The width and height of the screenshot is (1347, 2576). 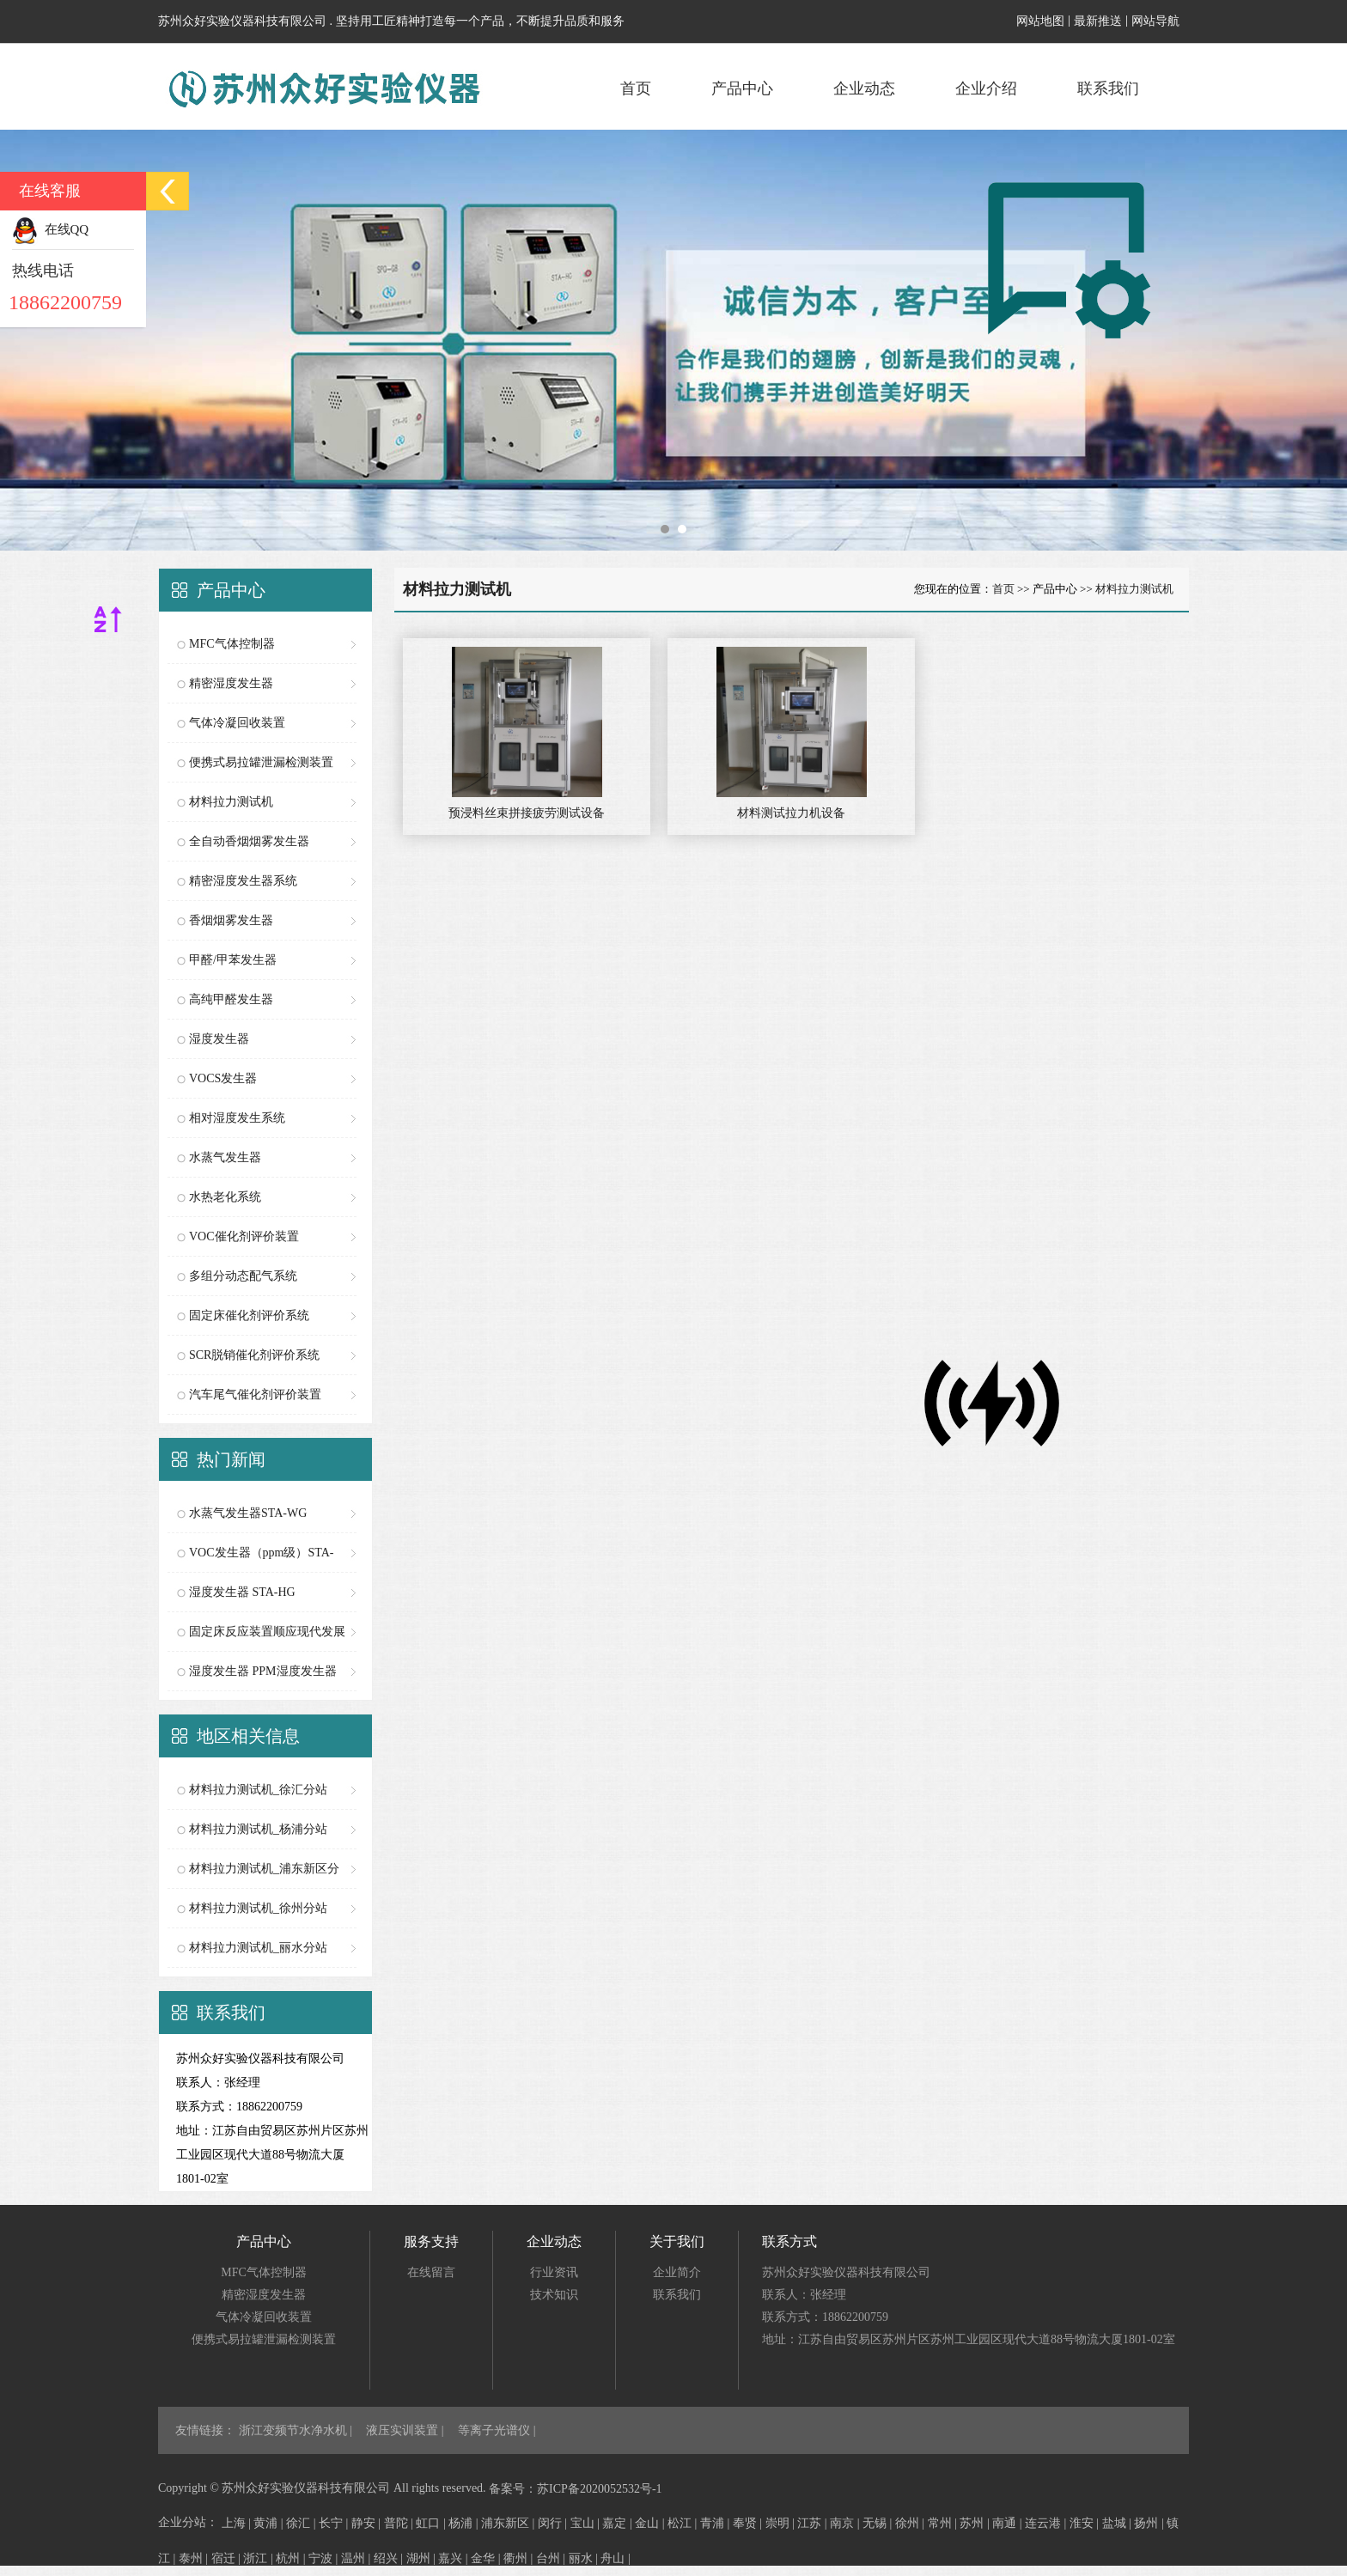 What do you see at coordinates (107, 619) in the screenshot?
I see `sort items alphabetically in descending order (Z to A)` at bounding box center [107, 619].